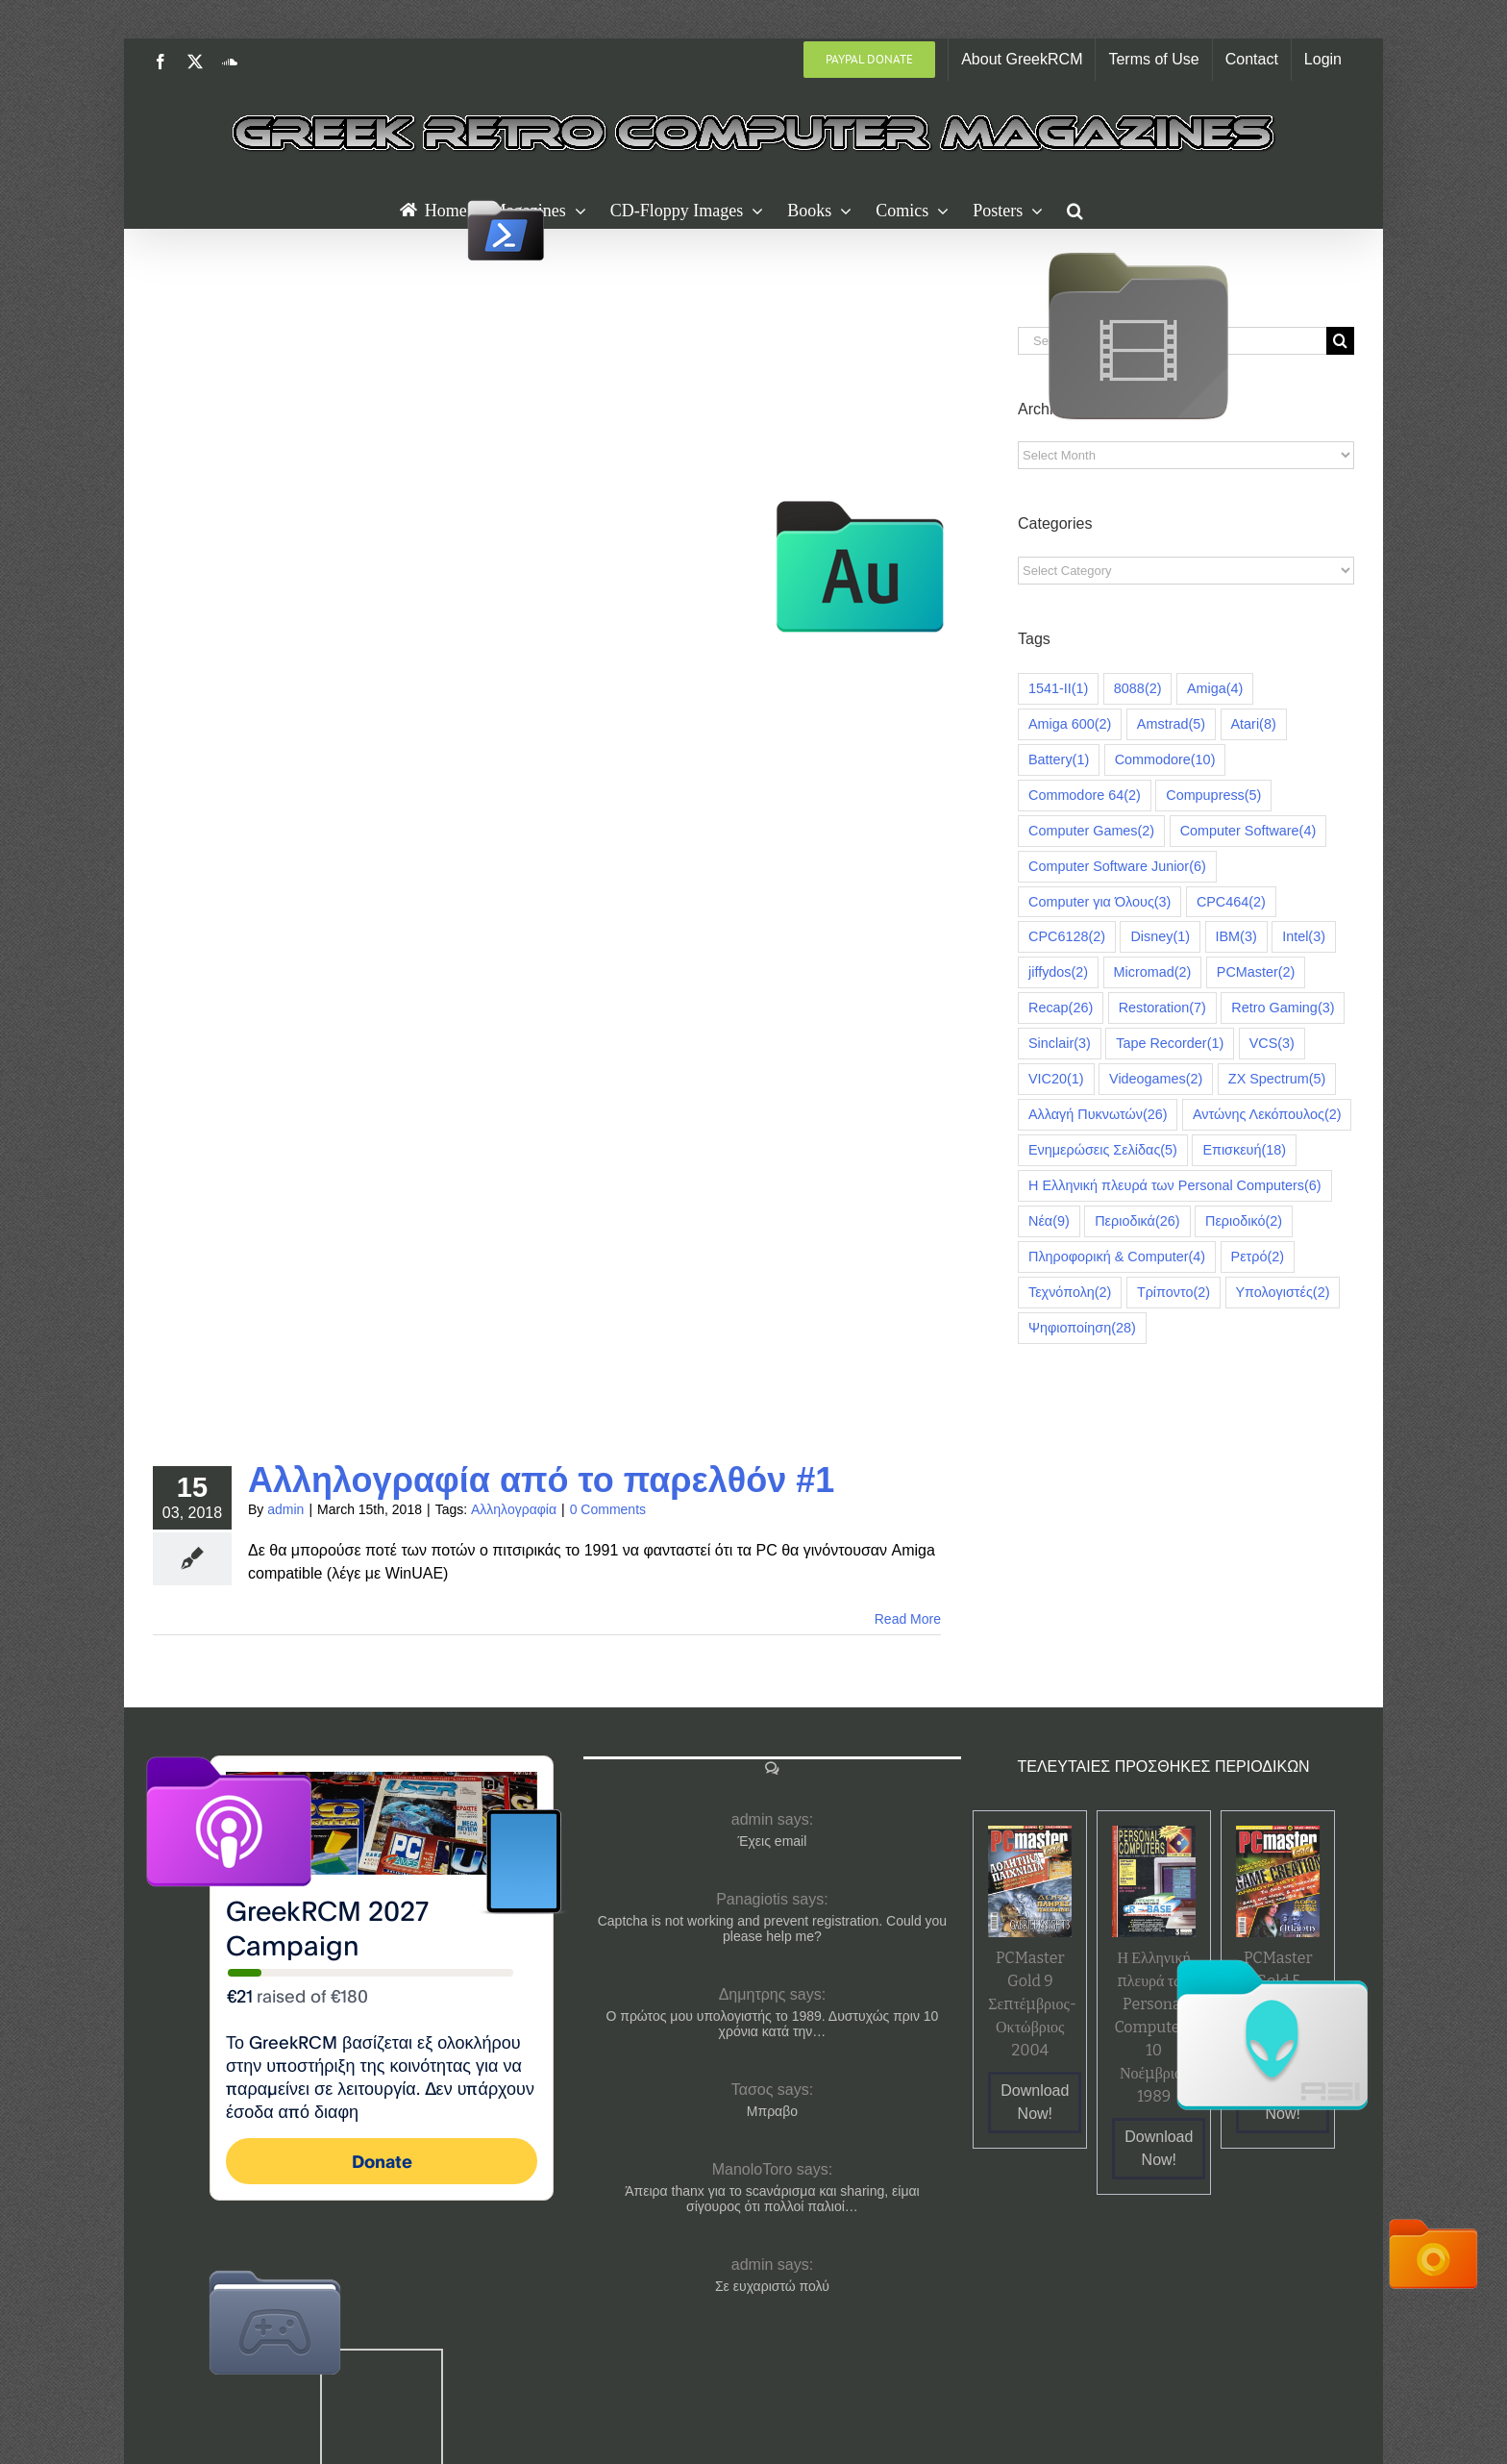 Image resolution: width=1507 pixels, height=2464 pixels. I want to click on open your games folder, so click(275, 2323).